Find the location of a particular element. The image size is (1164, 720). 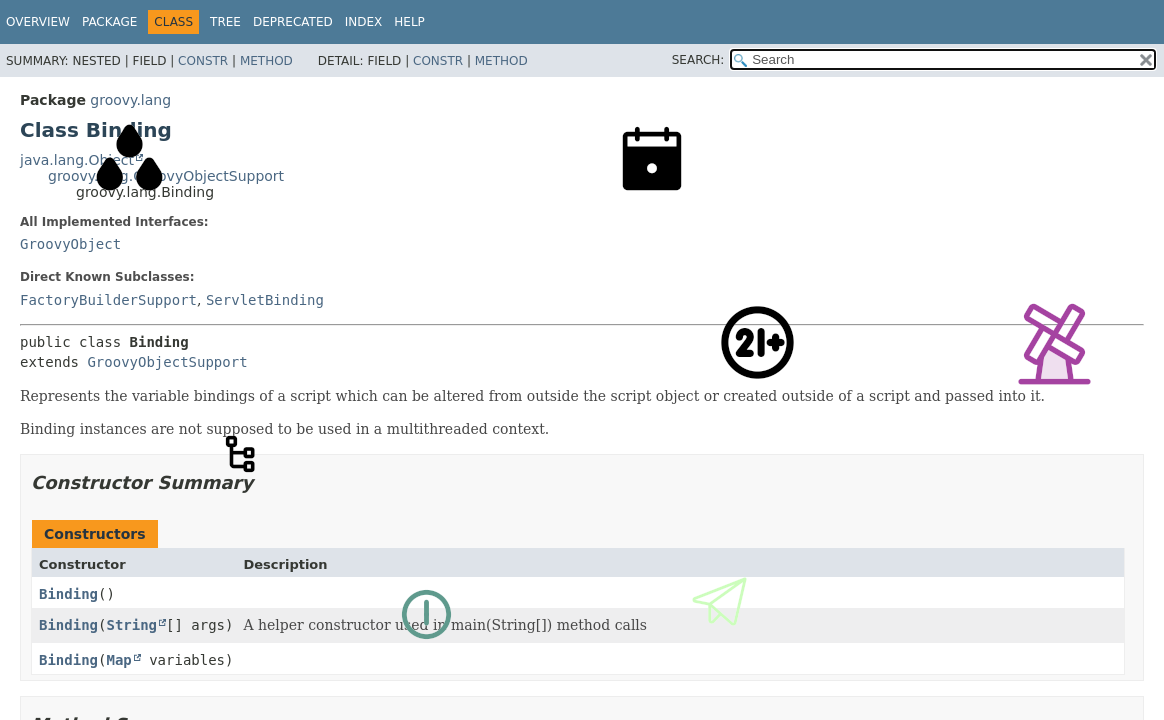

calendar event or reminder pending is located at coordinates (652, 161).